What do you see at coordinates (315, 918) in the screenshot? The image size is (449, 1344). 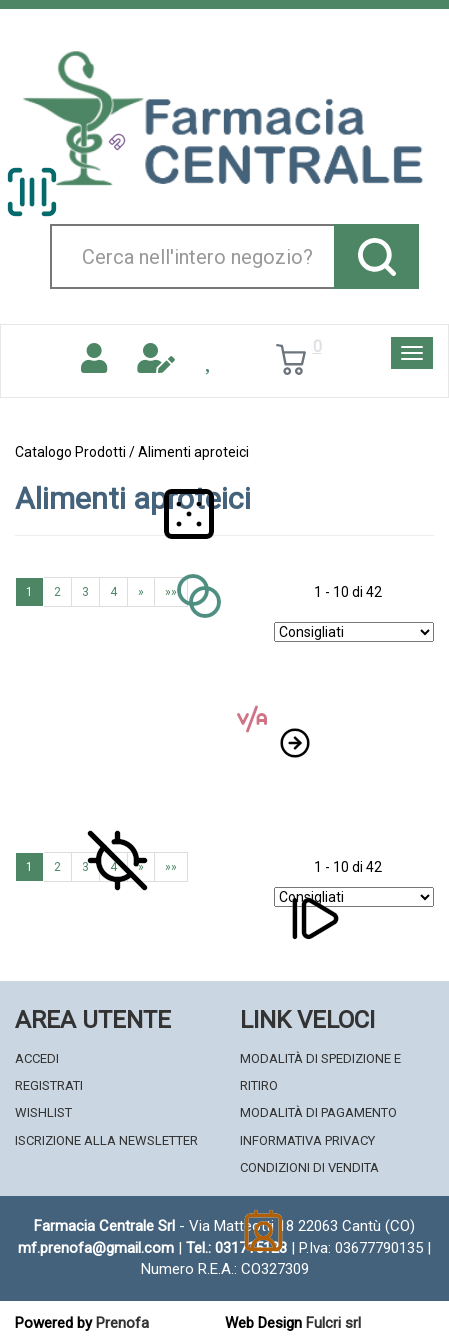 I see `skip to the next track` at bounding box center [315, 918].